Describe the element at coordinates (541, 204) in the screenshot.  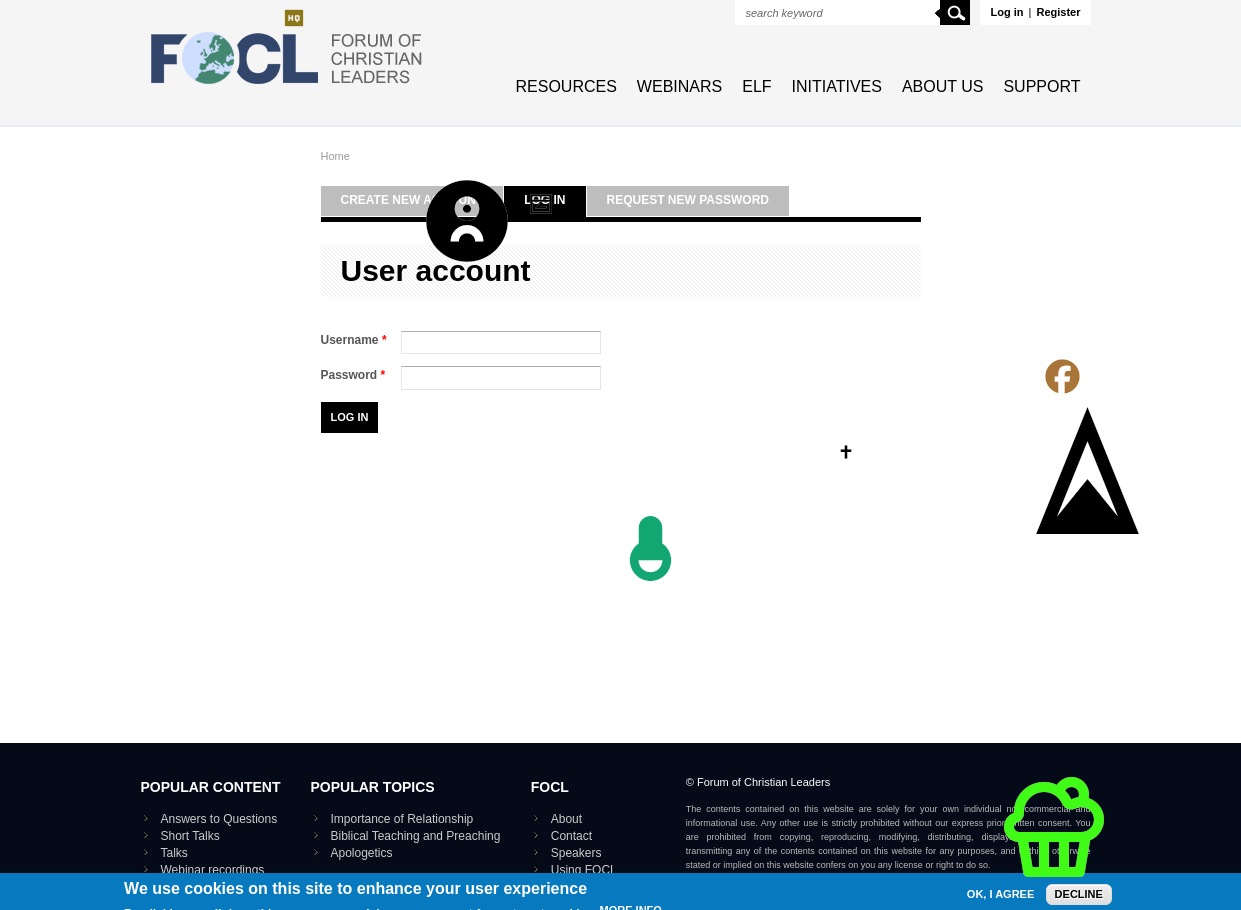
I see `request a refund for a purchase` at that location.